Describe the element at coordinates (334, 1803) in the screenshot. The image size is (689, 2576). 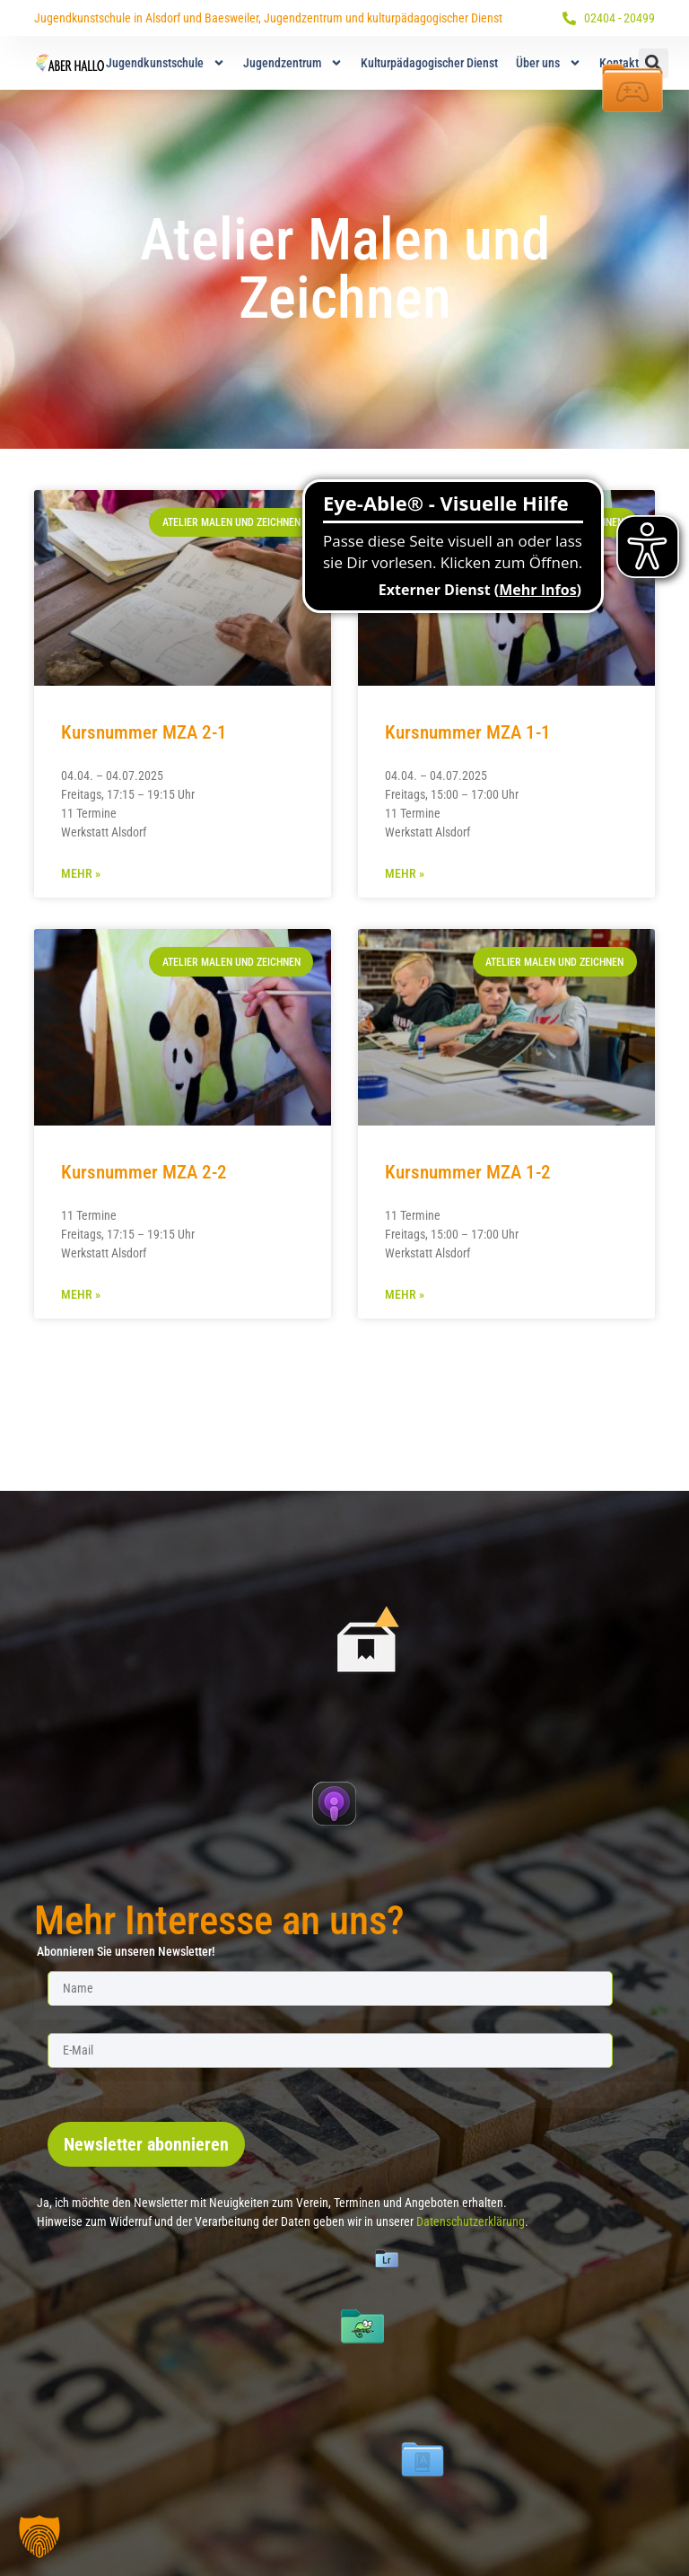
I see `open the podcasts app` at that location.